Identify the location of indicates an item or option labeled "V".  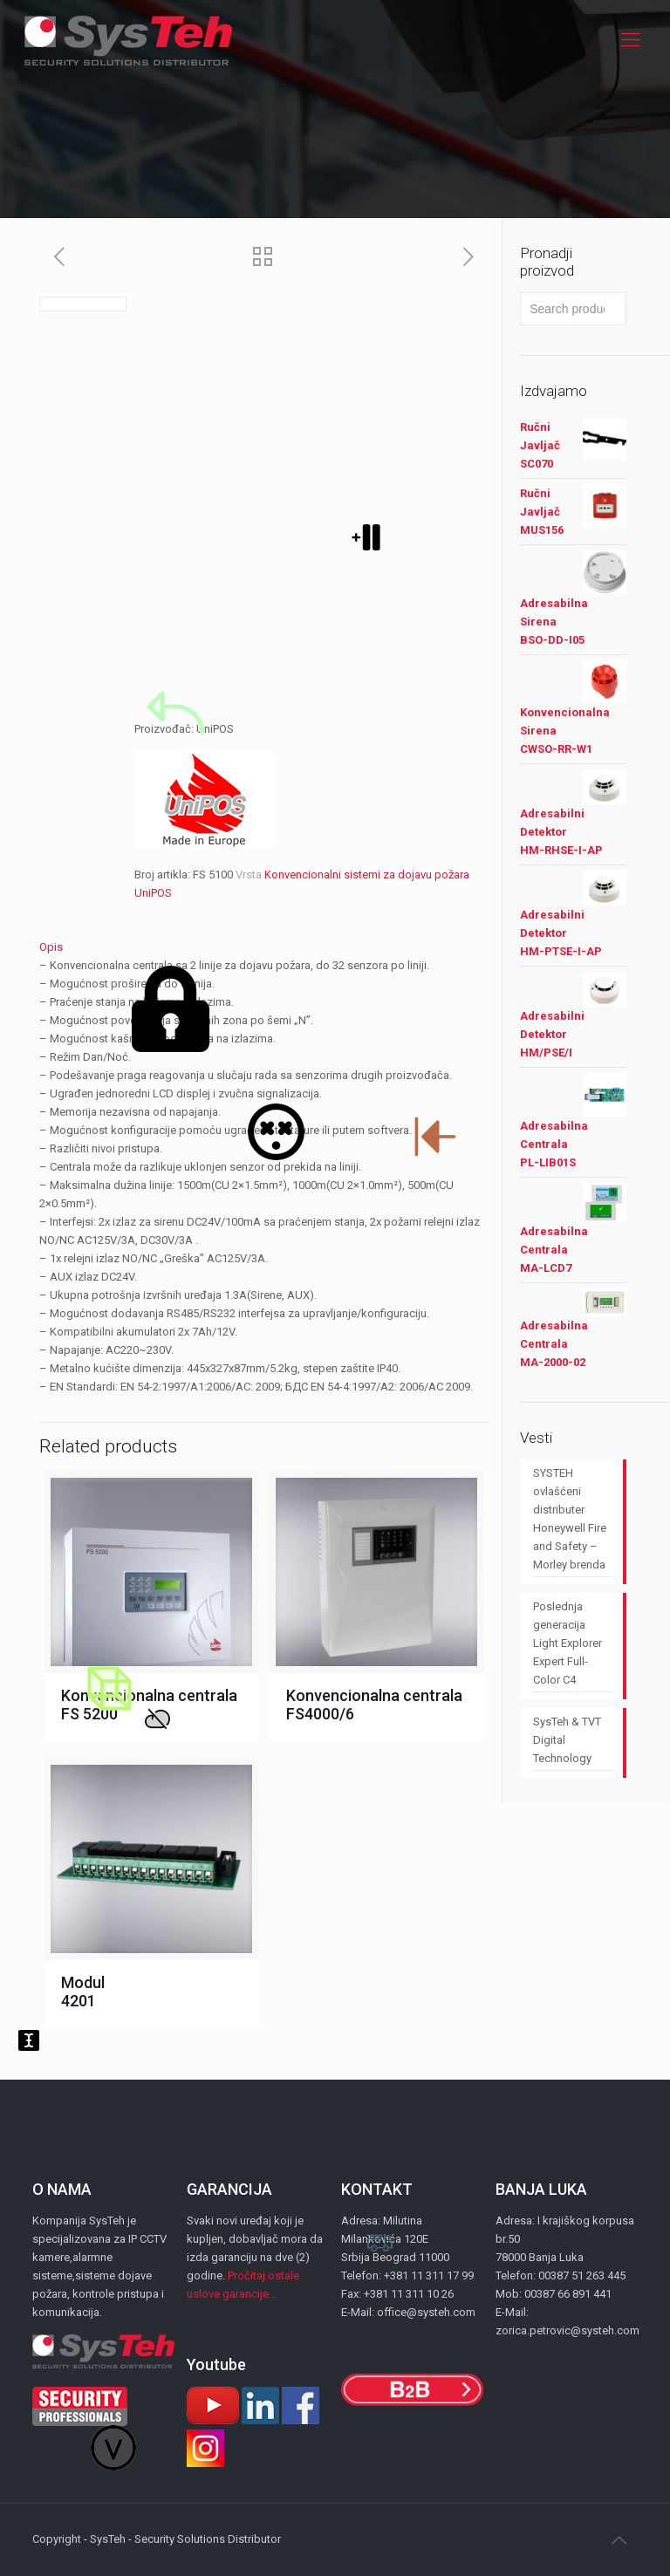
(113, 2448).